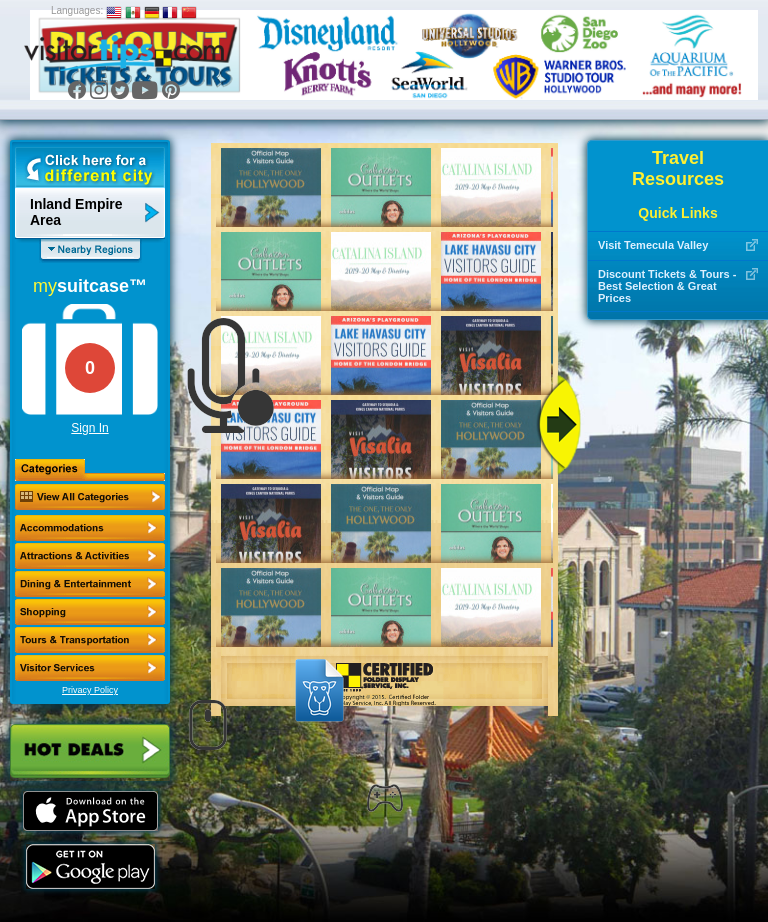 The image size is (768, 922). What do you see at coordinates (223, 375) in the screenshot?
I see `open sound recorder app` at bounding box center [223, 375].